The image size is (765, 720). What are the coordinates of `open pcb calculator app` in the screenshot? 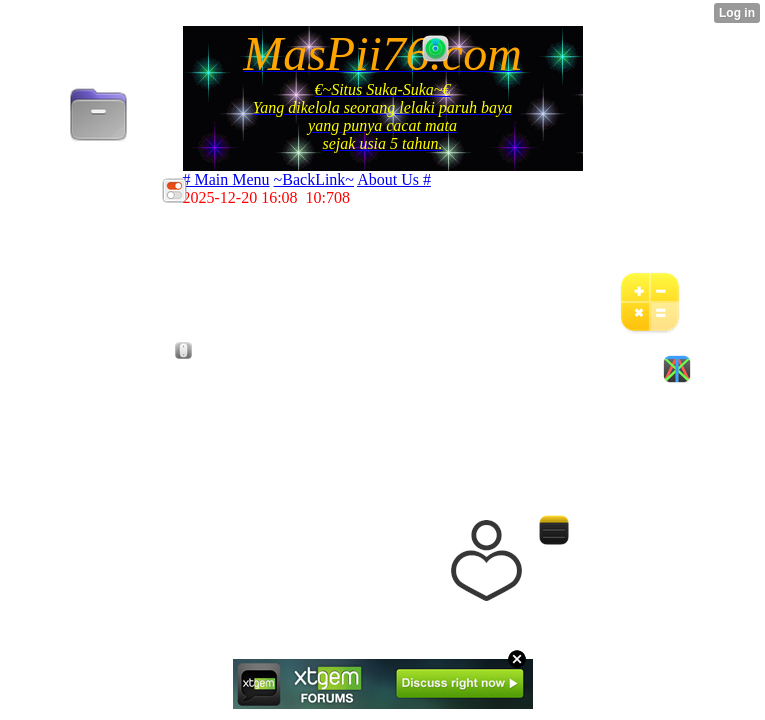 It's located at (650, 302).